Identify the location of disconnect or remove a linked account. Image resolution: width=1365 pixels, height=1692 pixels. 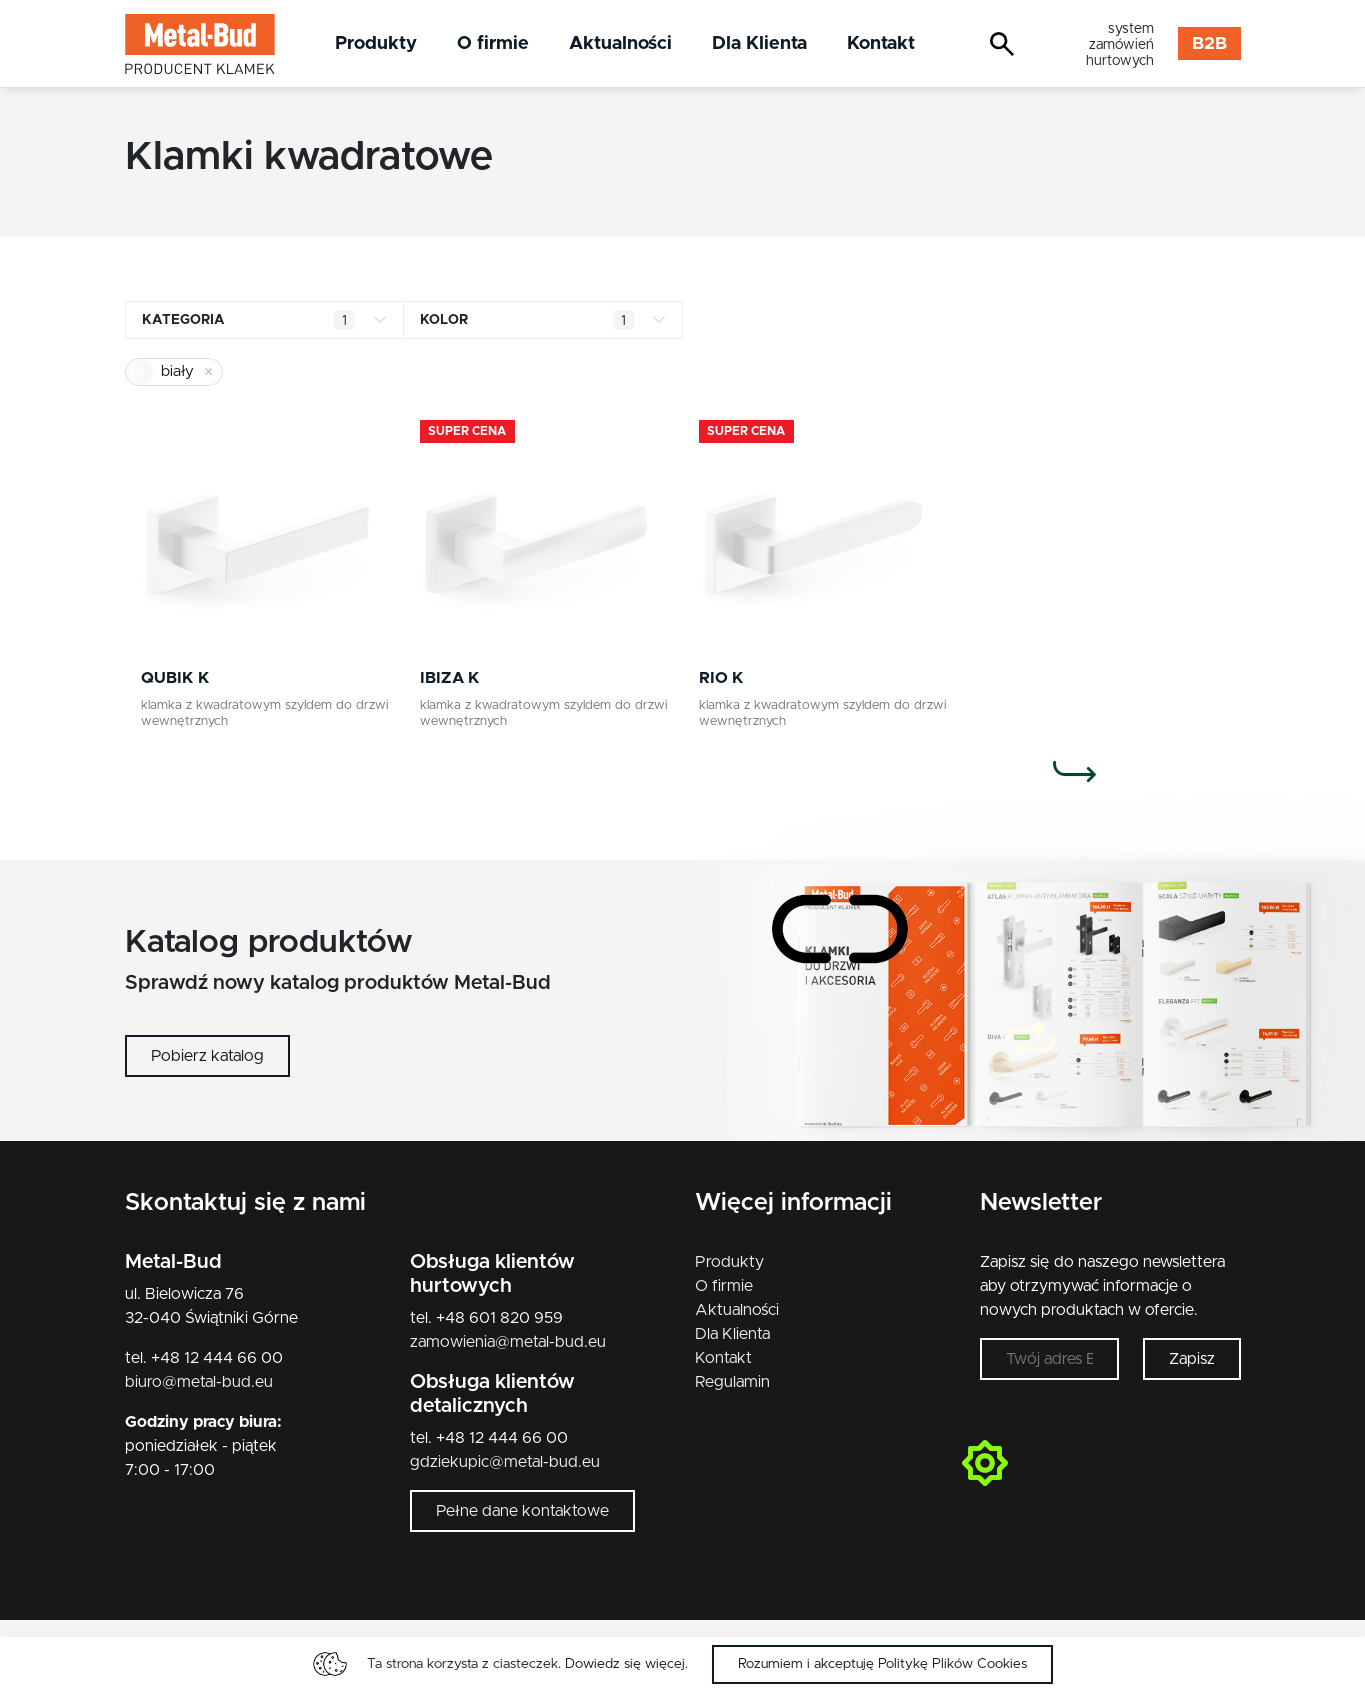
(840, 929).